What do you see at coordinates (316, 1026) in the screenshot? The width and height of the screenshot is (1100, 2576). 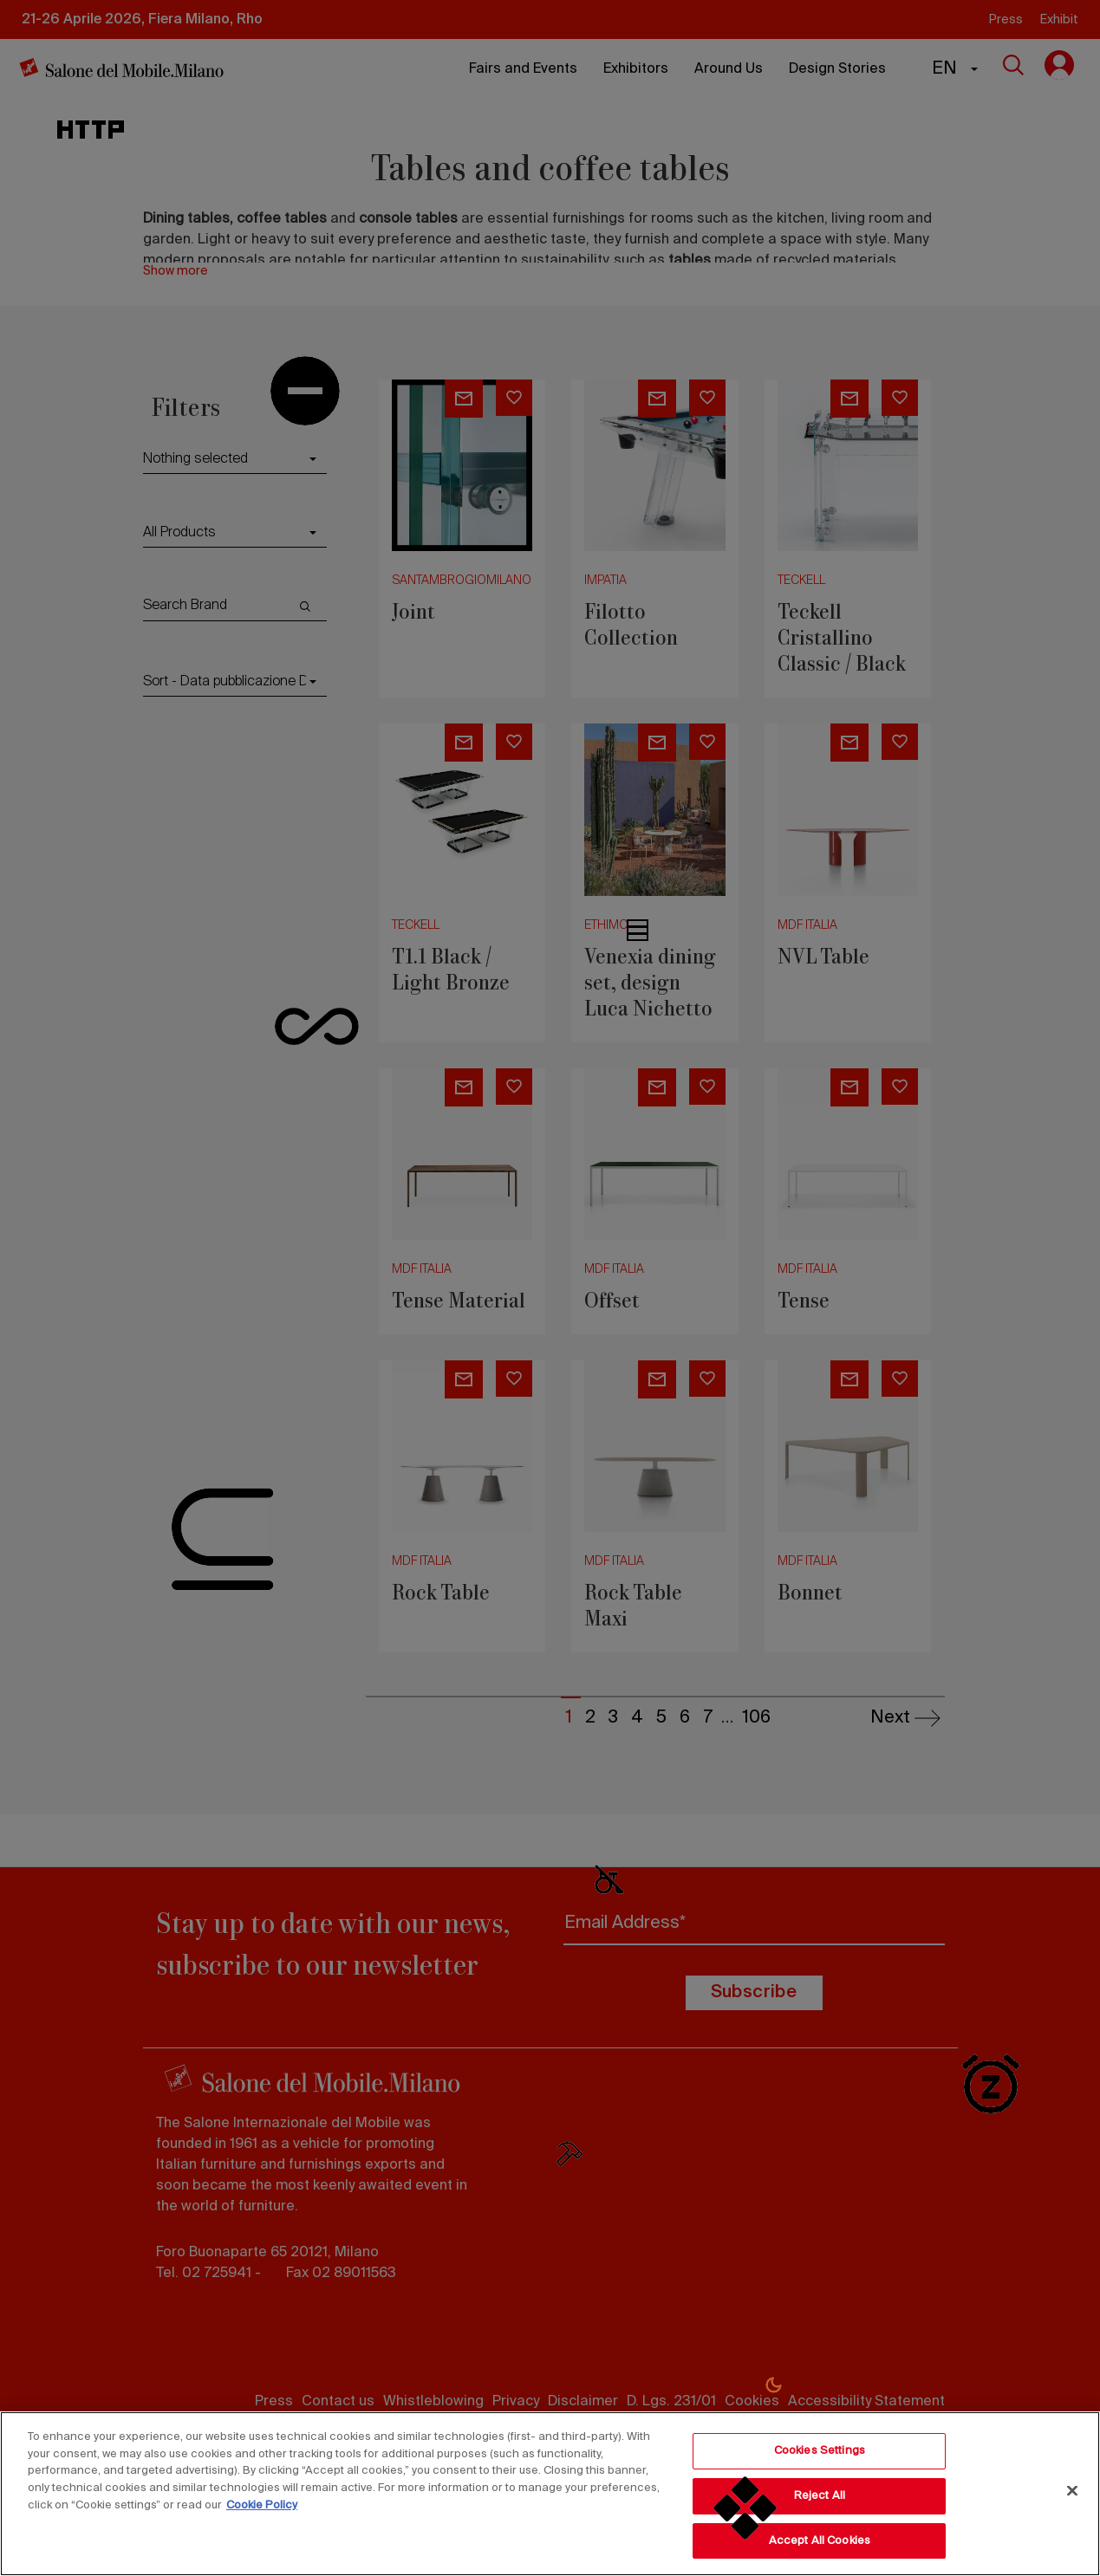 I see `indicates unlimited or infinite capacity` at bounding box center [316, 1026].